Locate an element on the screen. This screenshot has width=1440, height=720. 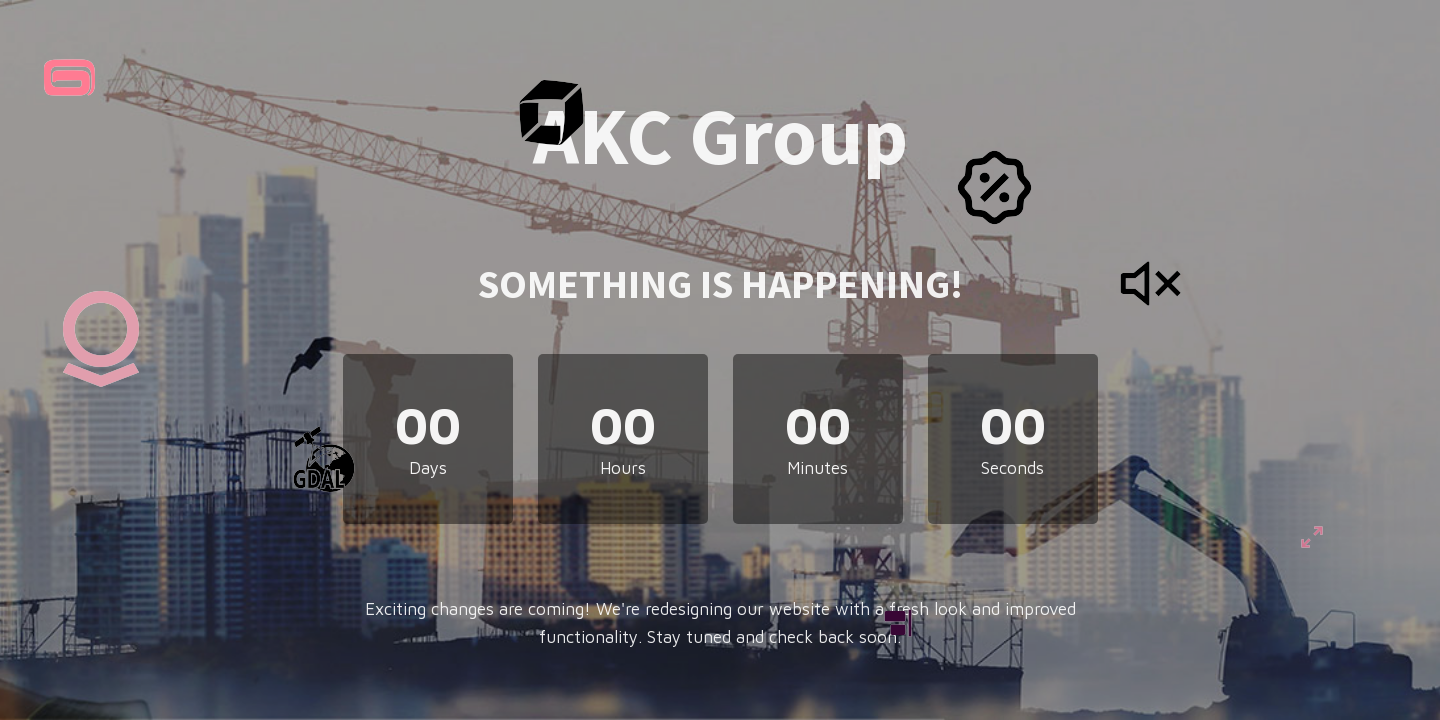
dynatrace application or service integration is located at coordinates (551, 112).